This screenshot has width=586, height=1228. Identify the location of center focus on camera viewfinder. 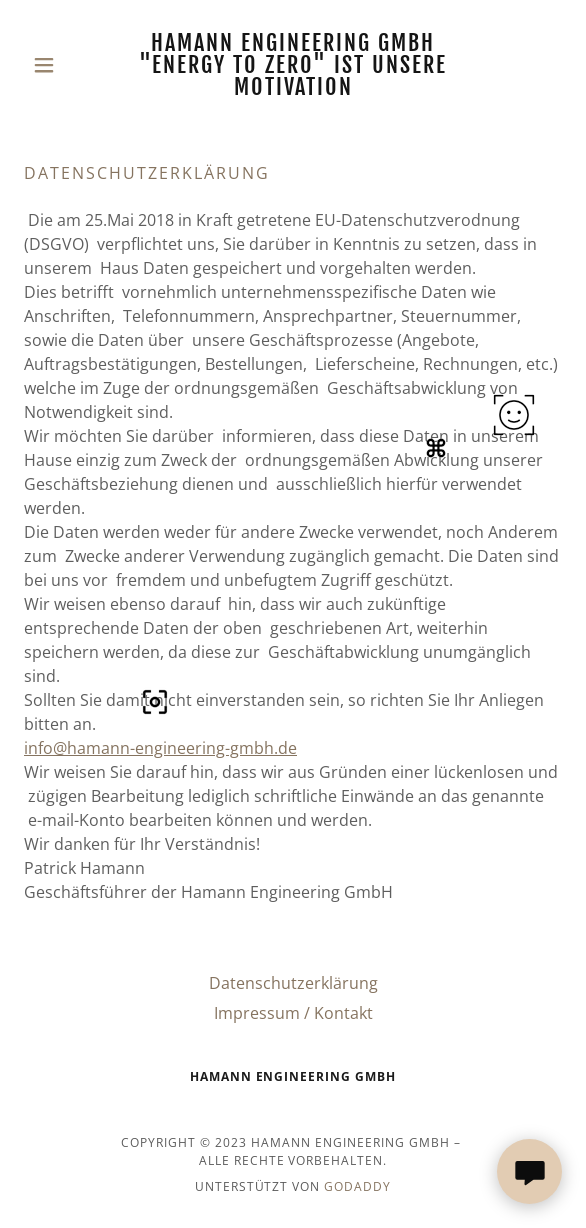
(155, 702).